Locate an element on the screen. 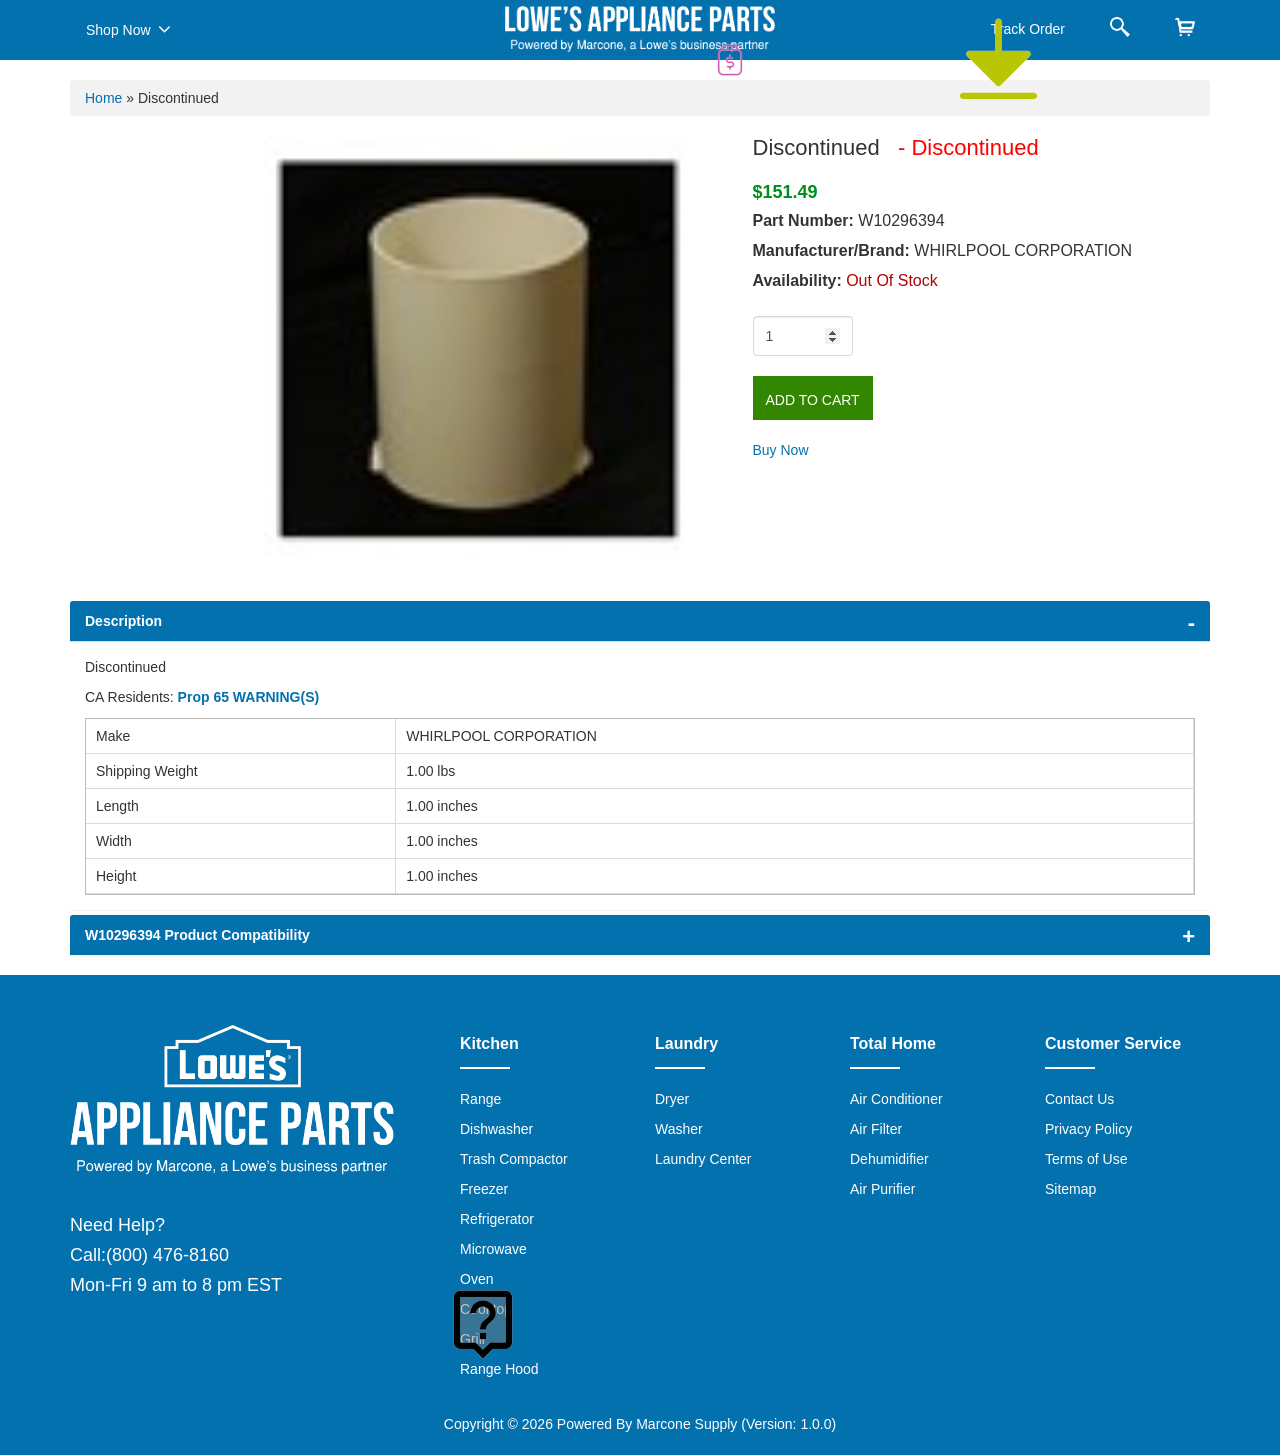 The height and width of the screenshot is (1455, 1280). leave a tip or donation is located at coordinates (730, 60).